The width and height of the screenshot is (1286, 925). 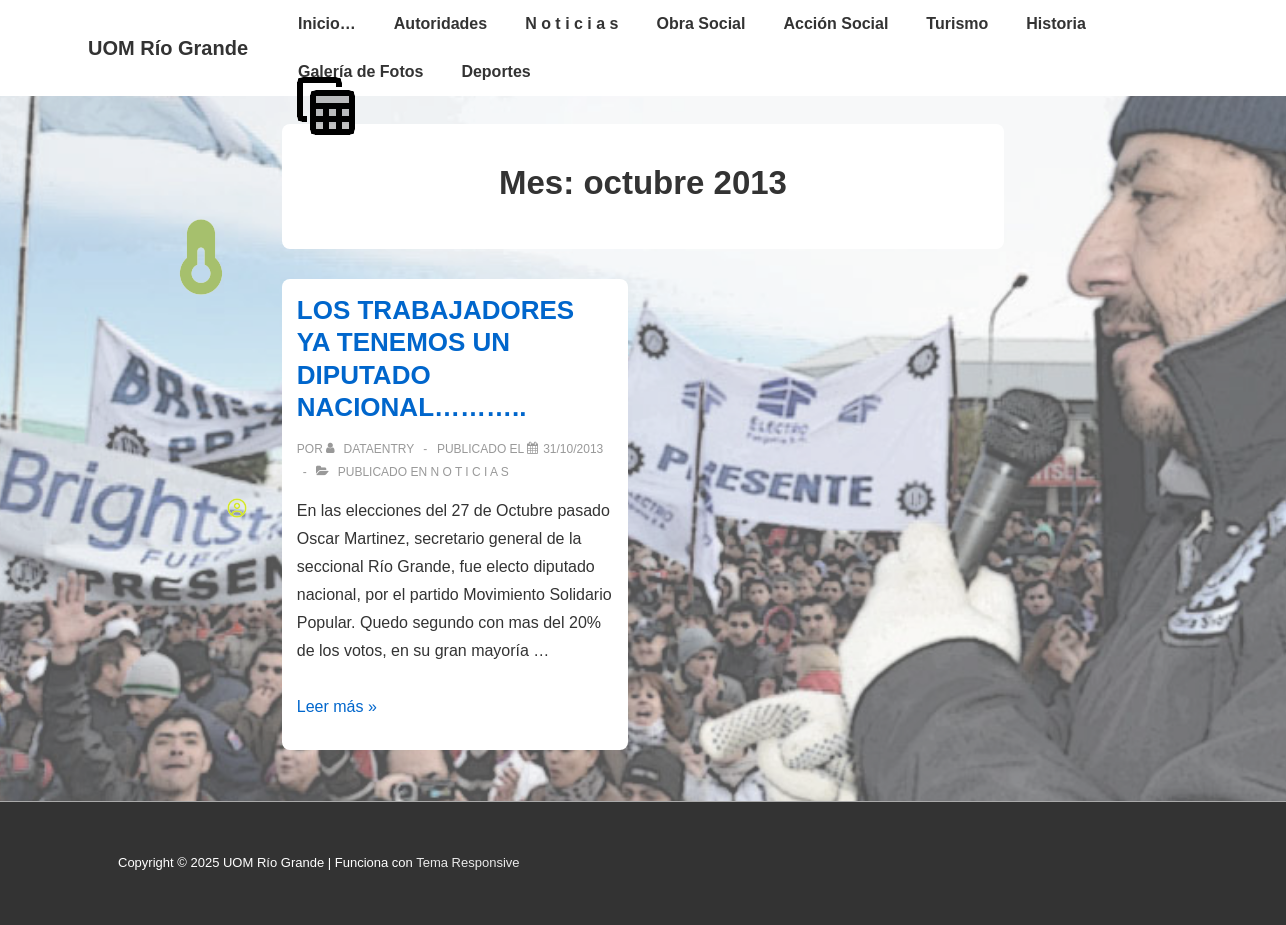 I want to click on view your profile, so click(x=237, y=508).